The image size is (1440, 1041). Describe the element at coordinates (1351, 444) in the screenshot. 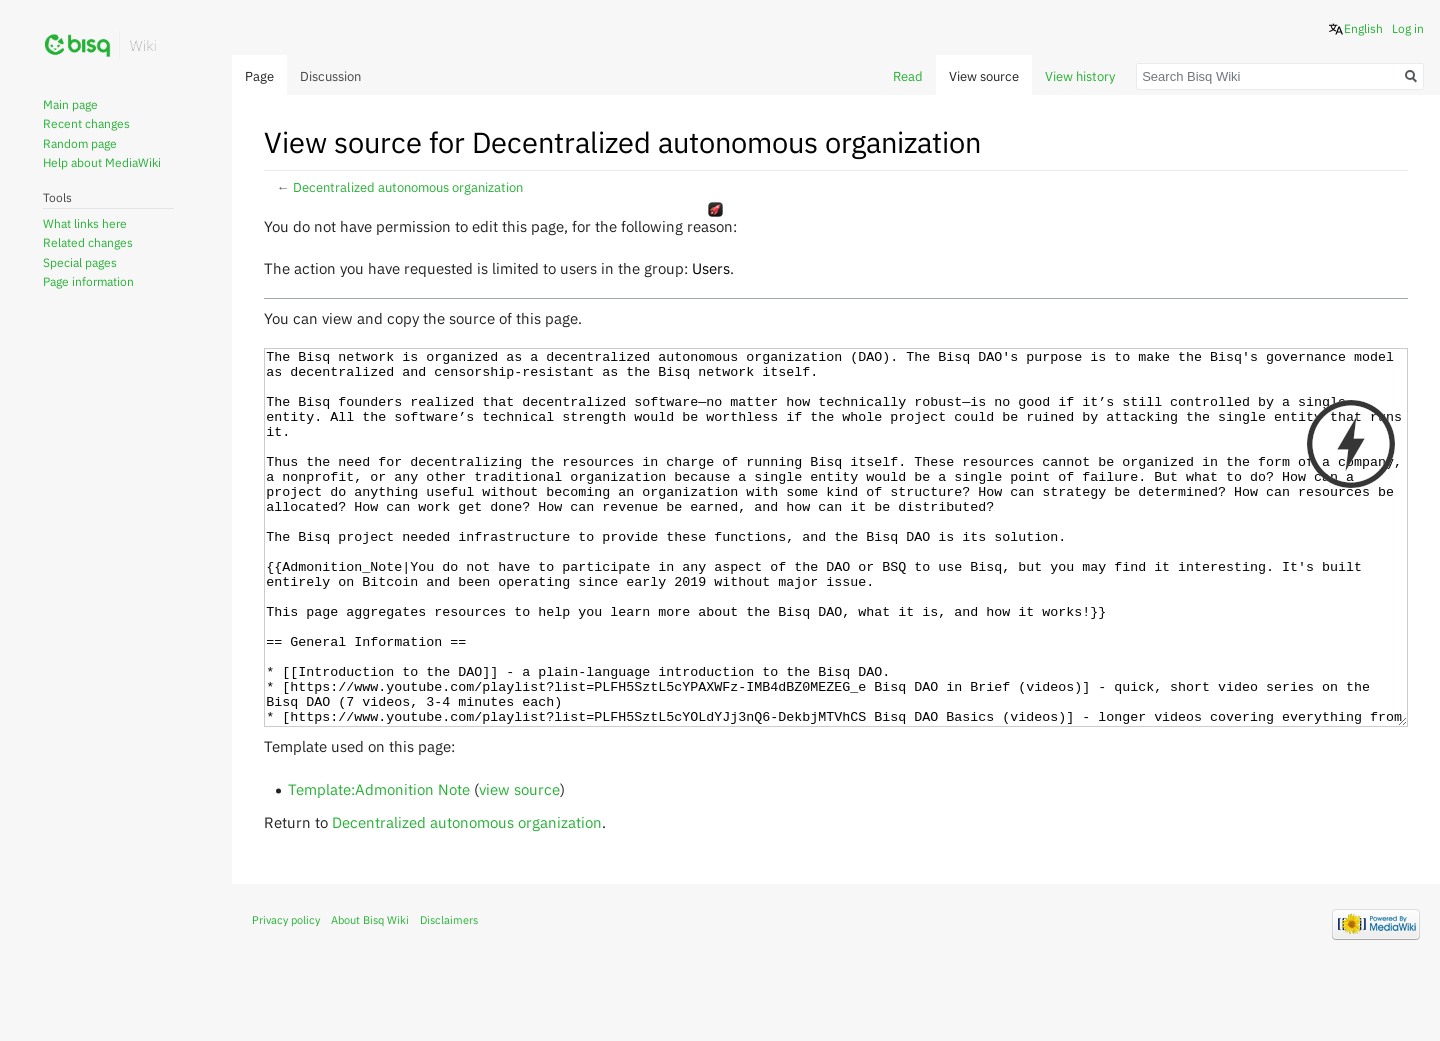

I see `access power and battery settings` at that location.